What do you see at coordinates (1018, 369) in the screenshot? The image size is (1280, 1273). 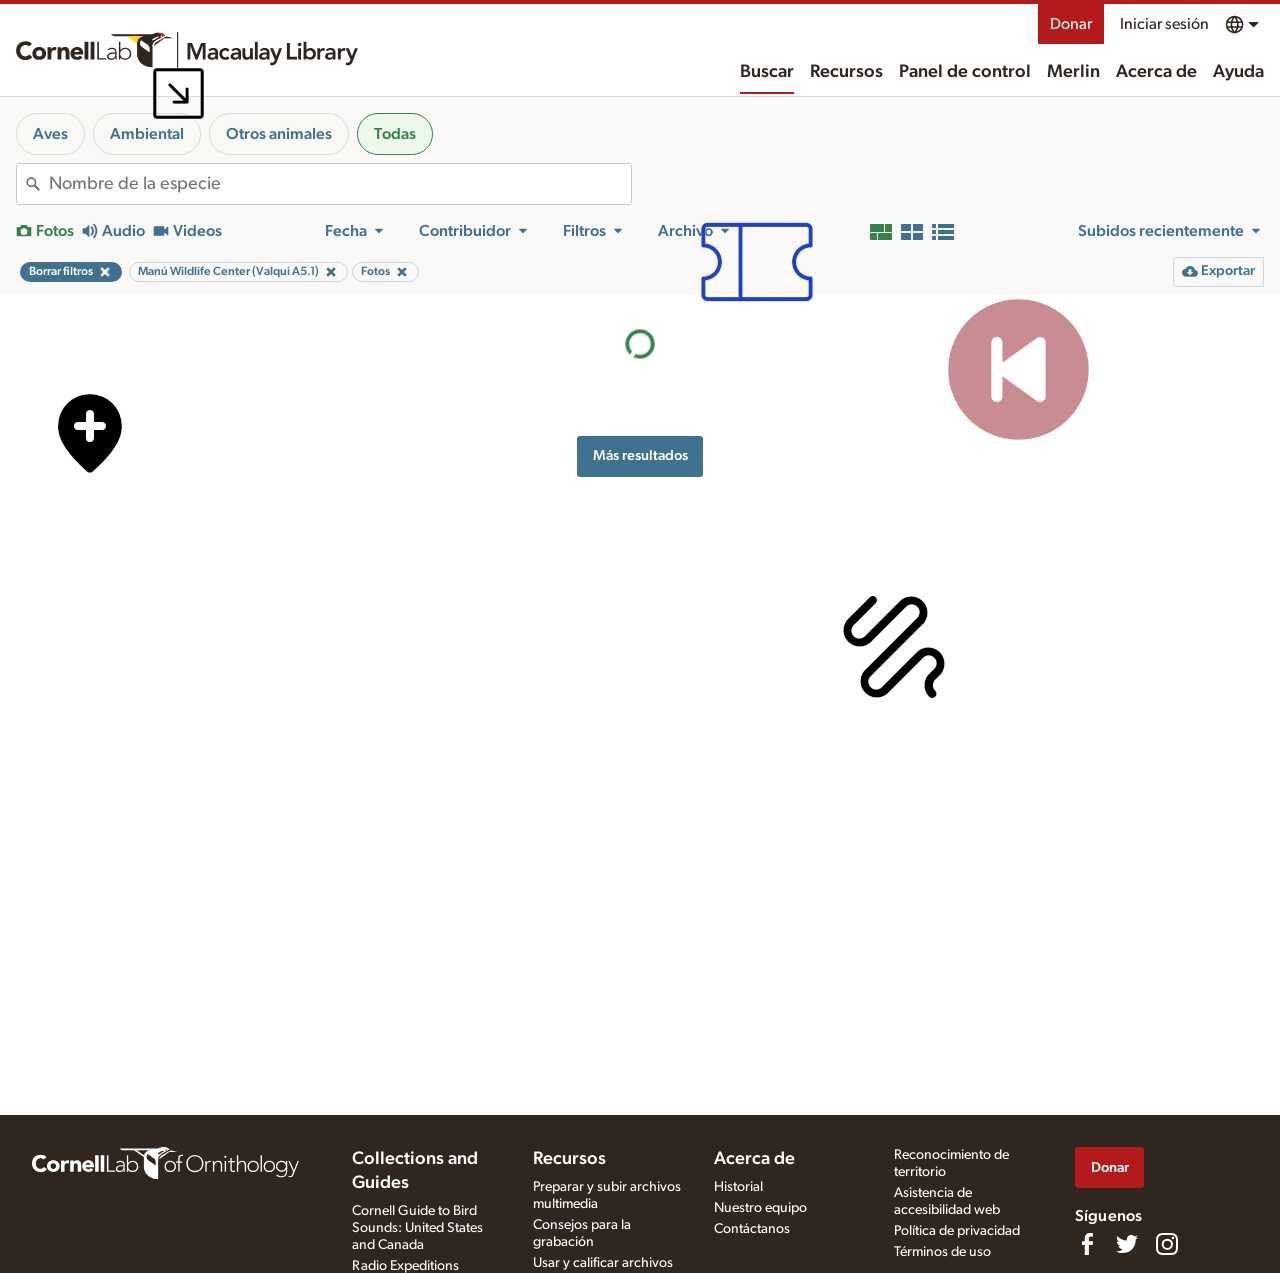 I see `skip to previous track` at bounding box center [1018, 369].